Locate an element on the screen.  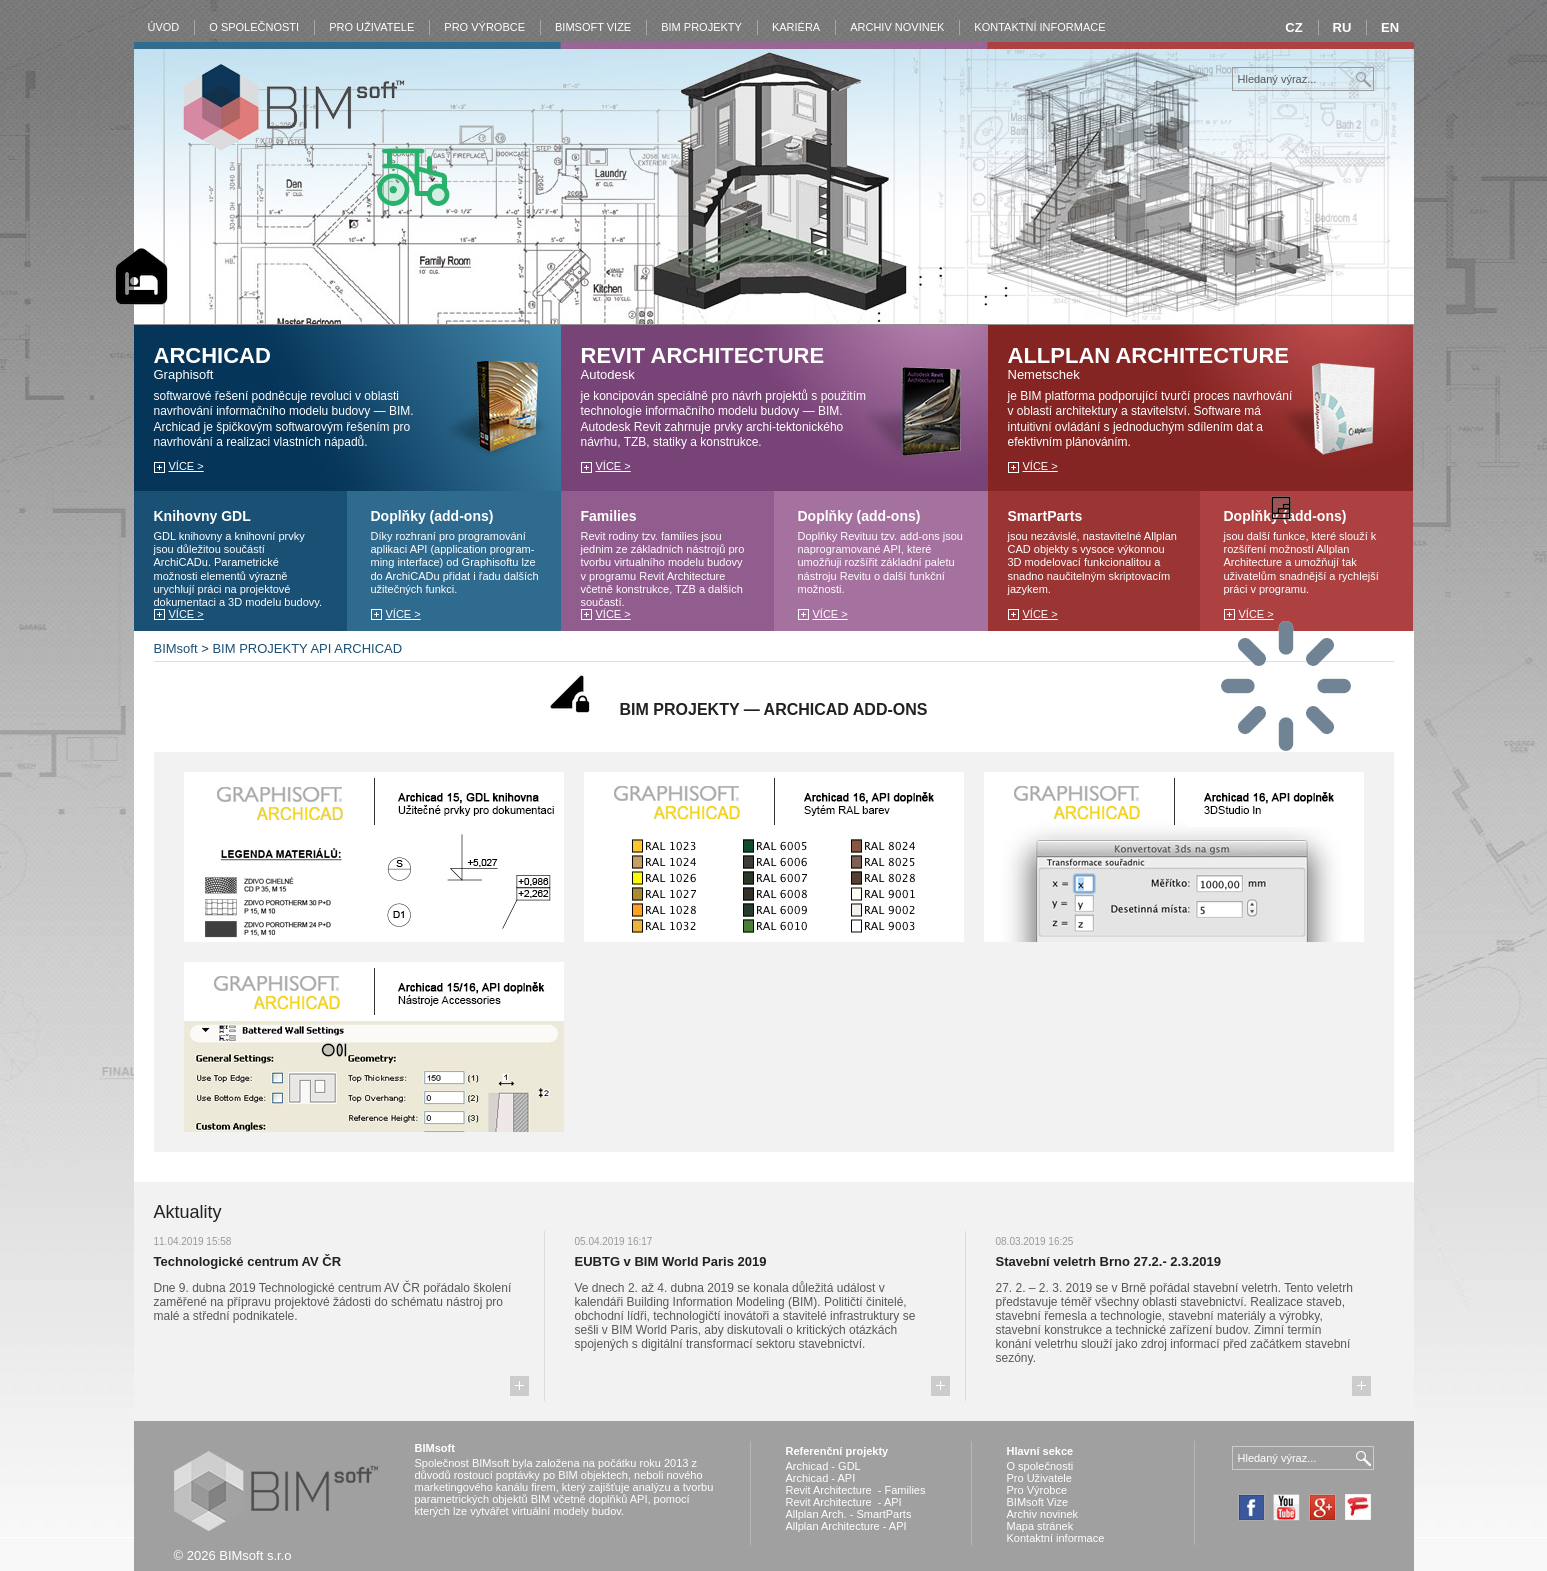
indicates stairs or stairway access is located at coordinates (1281, 508).